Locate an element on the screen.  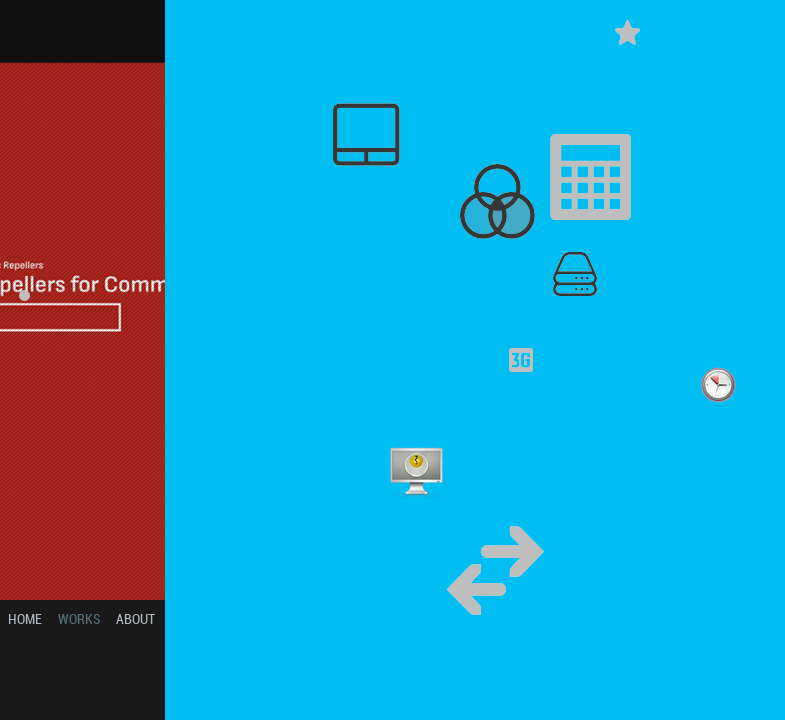
indicates an upcoming appointment or event is located at coordinates (719, 385).